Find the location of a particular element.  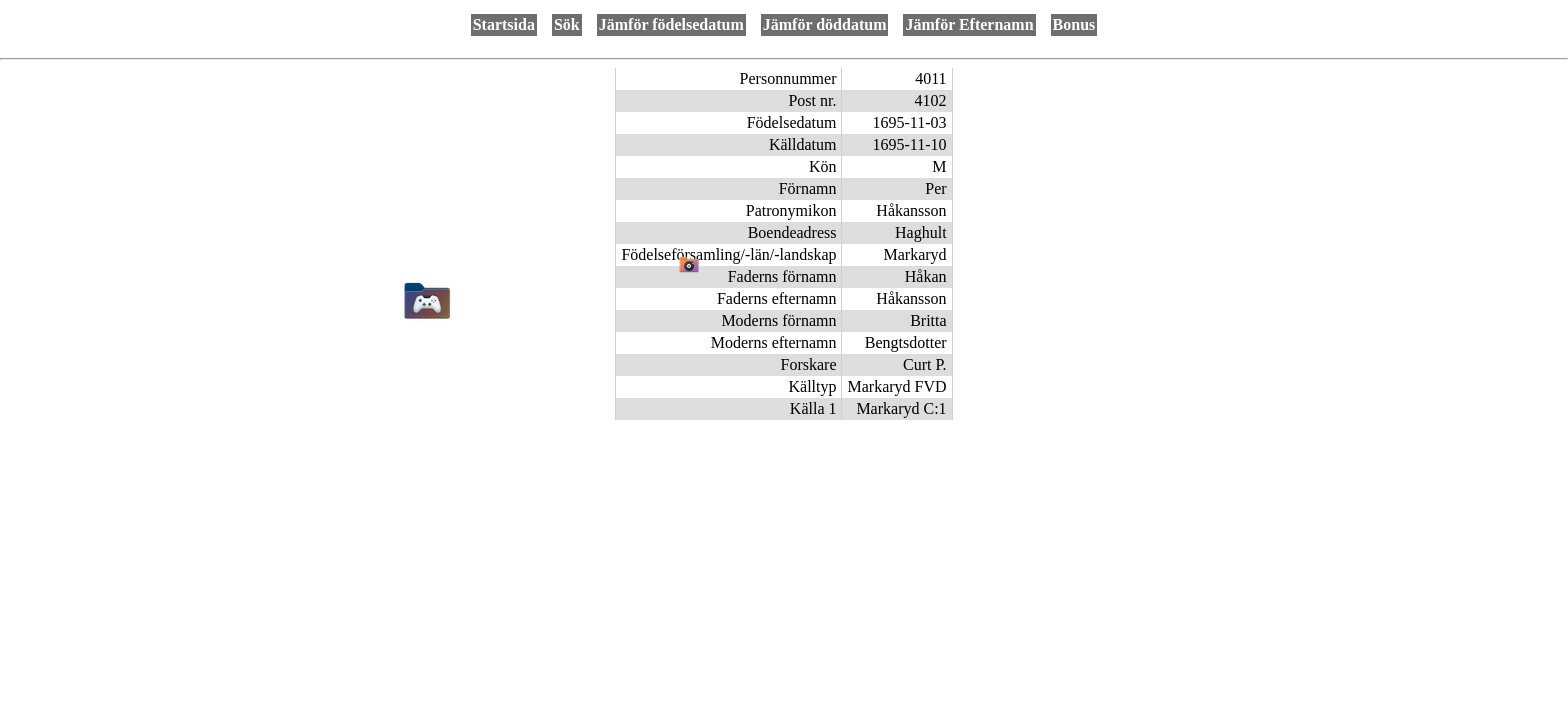

open your music folder is located at coordinates (689, 265).